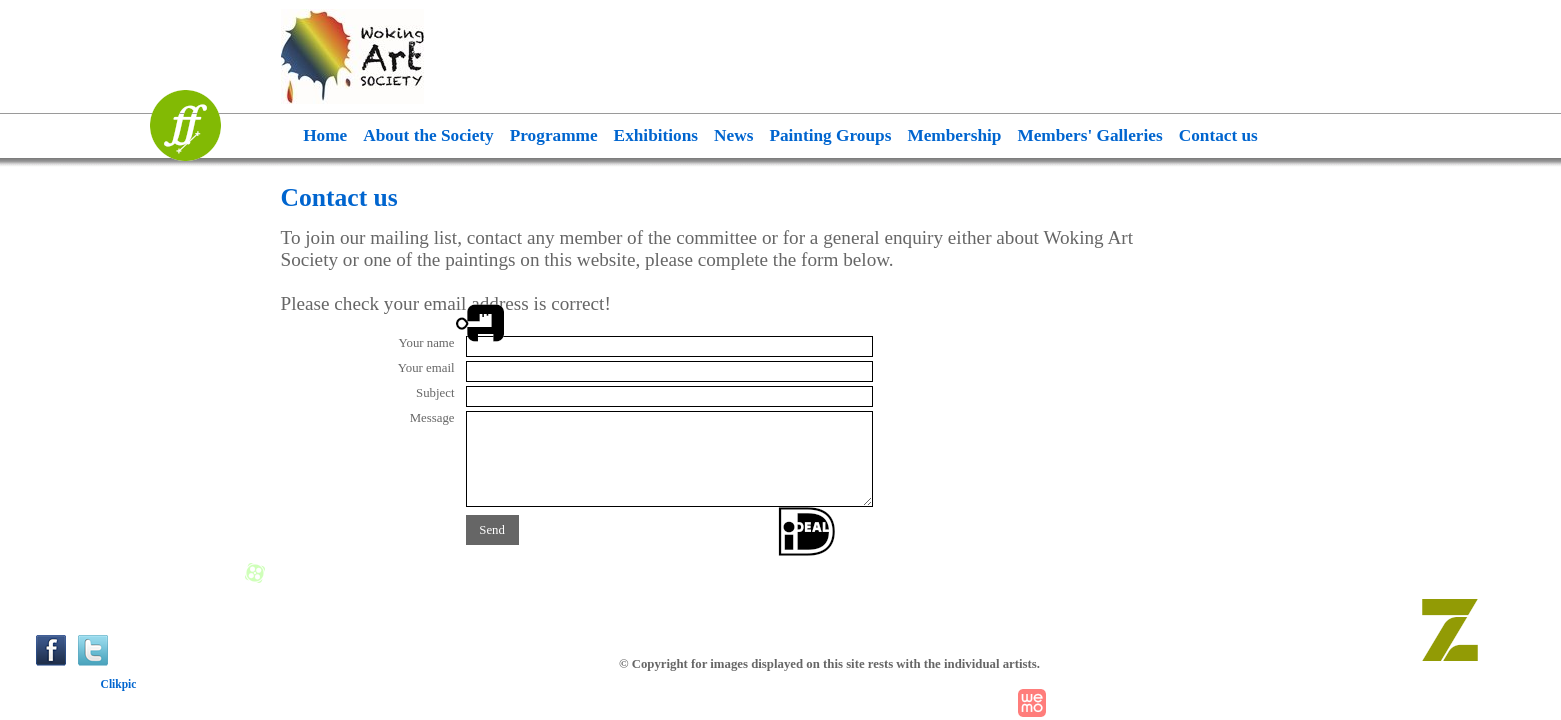  Describe the element at coordinates (1450, 630) in the screenshot. I see `OpenZeppelin brand logo` at that location.